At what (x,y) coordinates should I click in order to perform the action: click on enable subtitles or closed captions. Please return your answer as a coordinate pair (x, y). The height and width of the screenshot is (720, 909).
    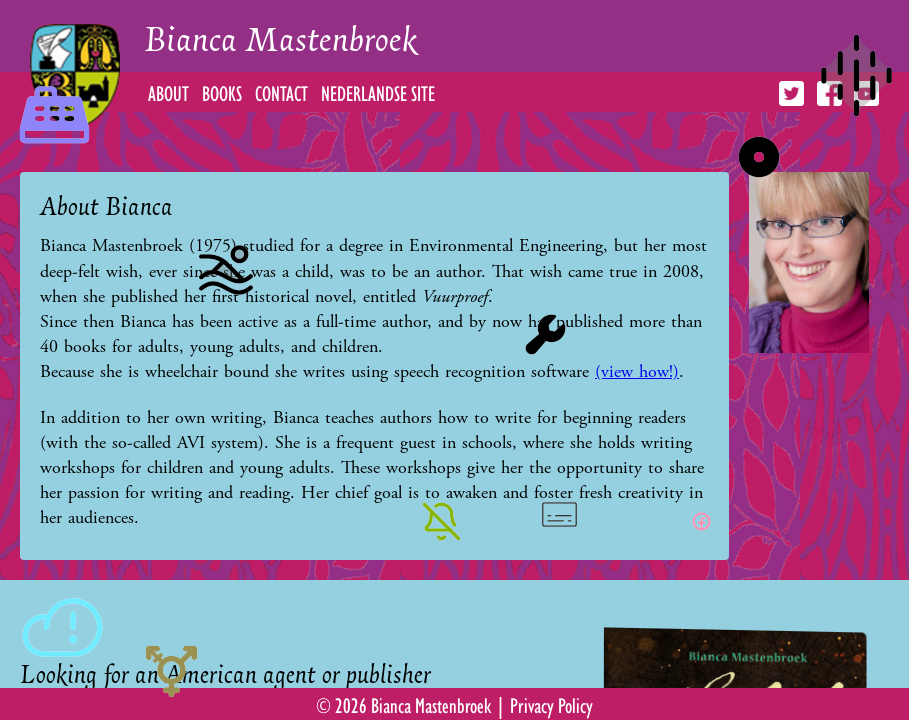
    Looking at the image, I should click on (559, 514).